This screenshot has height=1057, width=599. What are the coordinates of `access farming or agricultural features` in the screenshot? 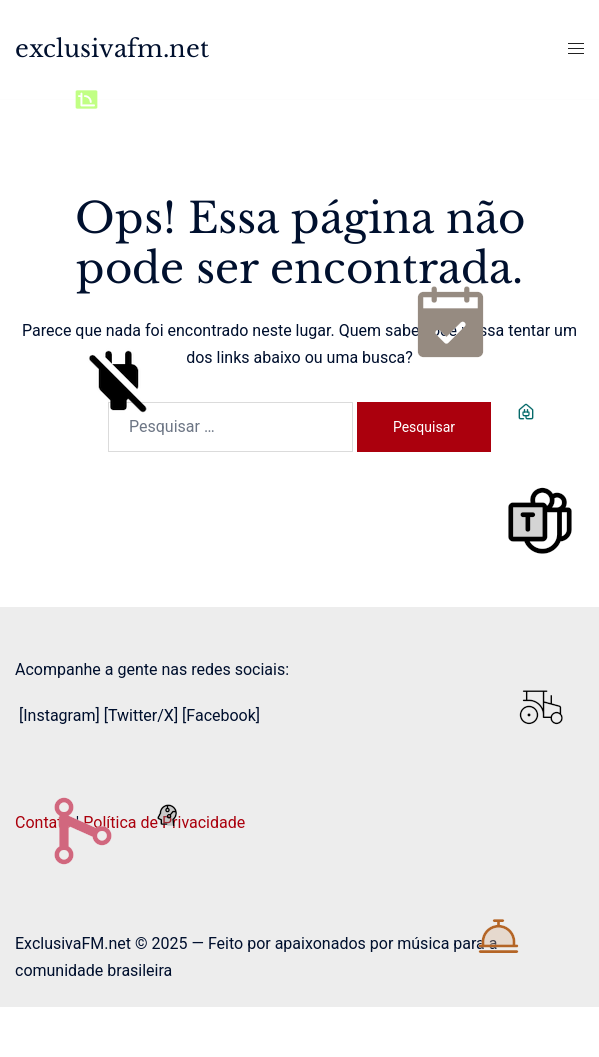 It's located at (540, 706).